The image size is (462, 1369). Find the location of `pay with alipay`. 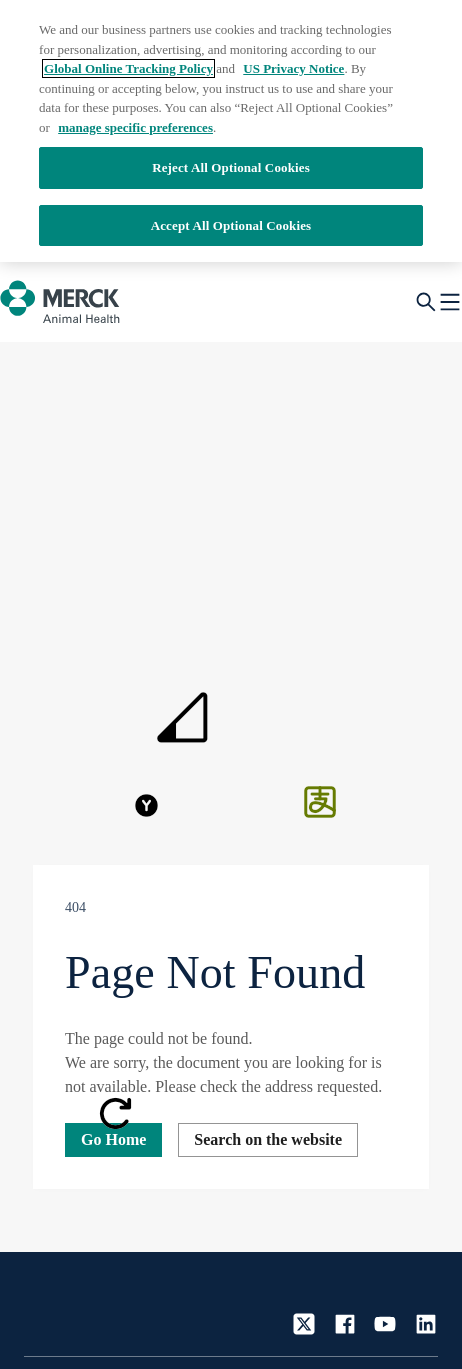

pay with alipay is located at coordinates (320, 802).